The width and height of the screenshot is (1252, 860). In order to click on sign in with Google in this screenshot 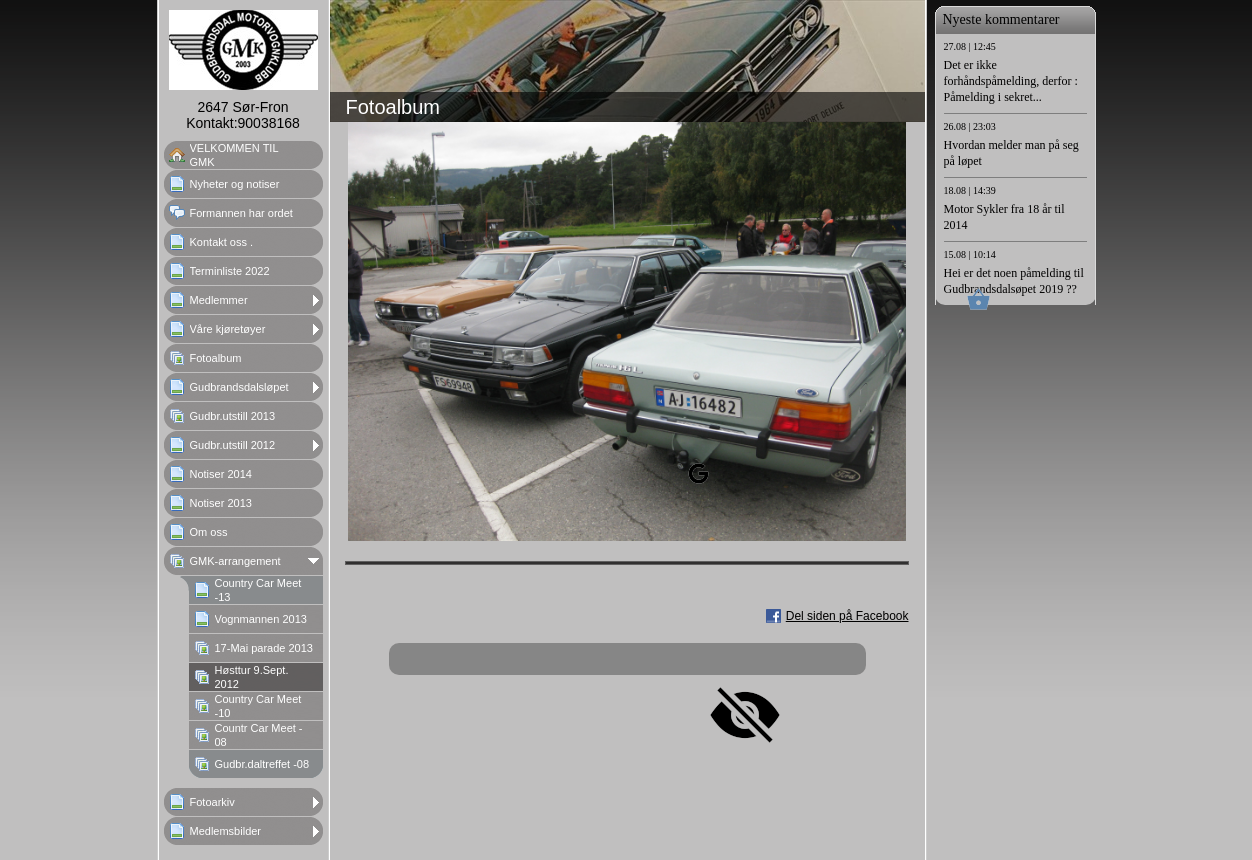, I will do `click(698, 473)`.